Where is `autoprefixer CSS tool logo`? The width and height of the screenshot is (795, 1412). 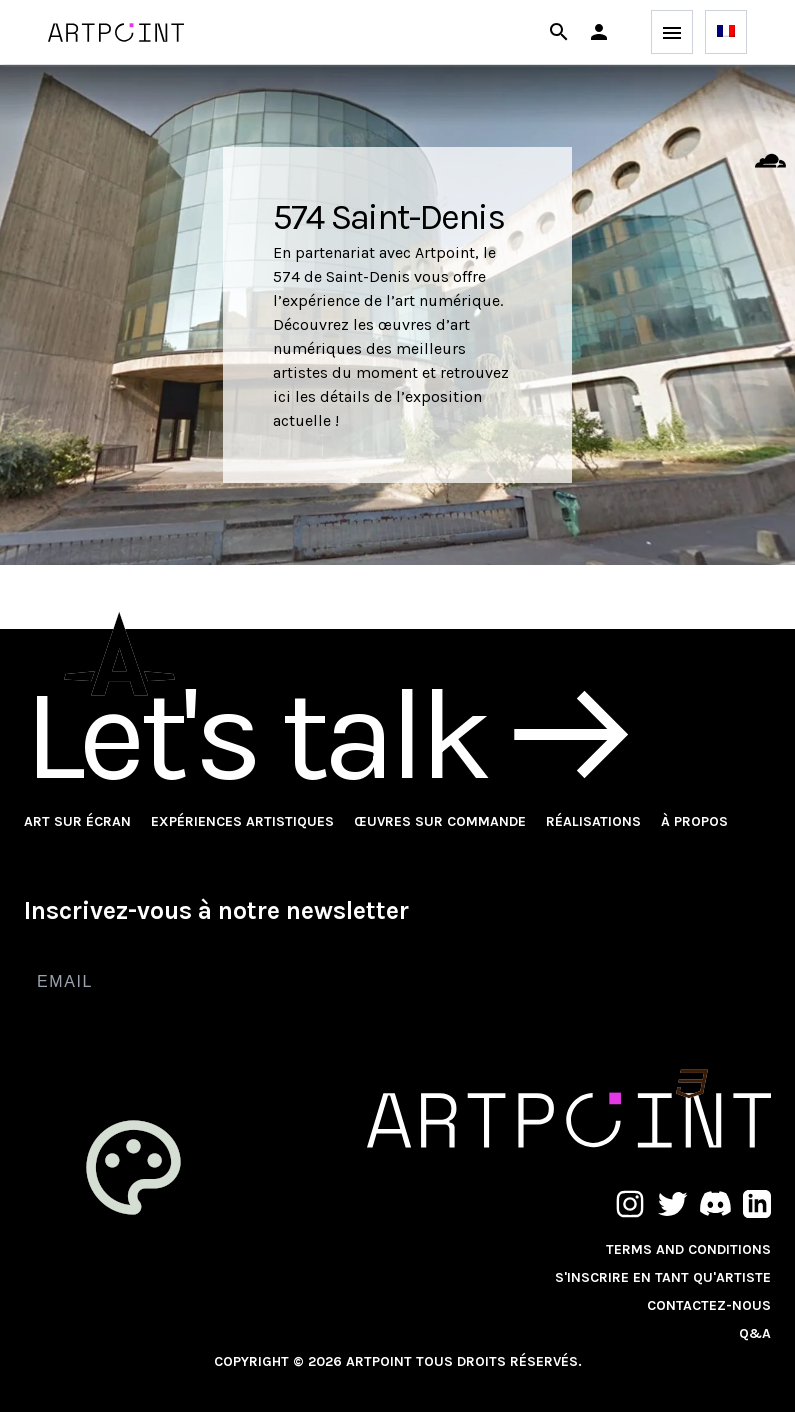 autoprefixer CSS tool logo is located at coordinates (119, 653).